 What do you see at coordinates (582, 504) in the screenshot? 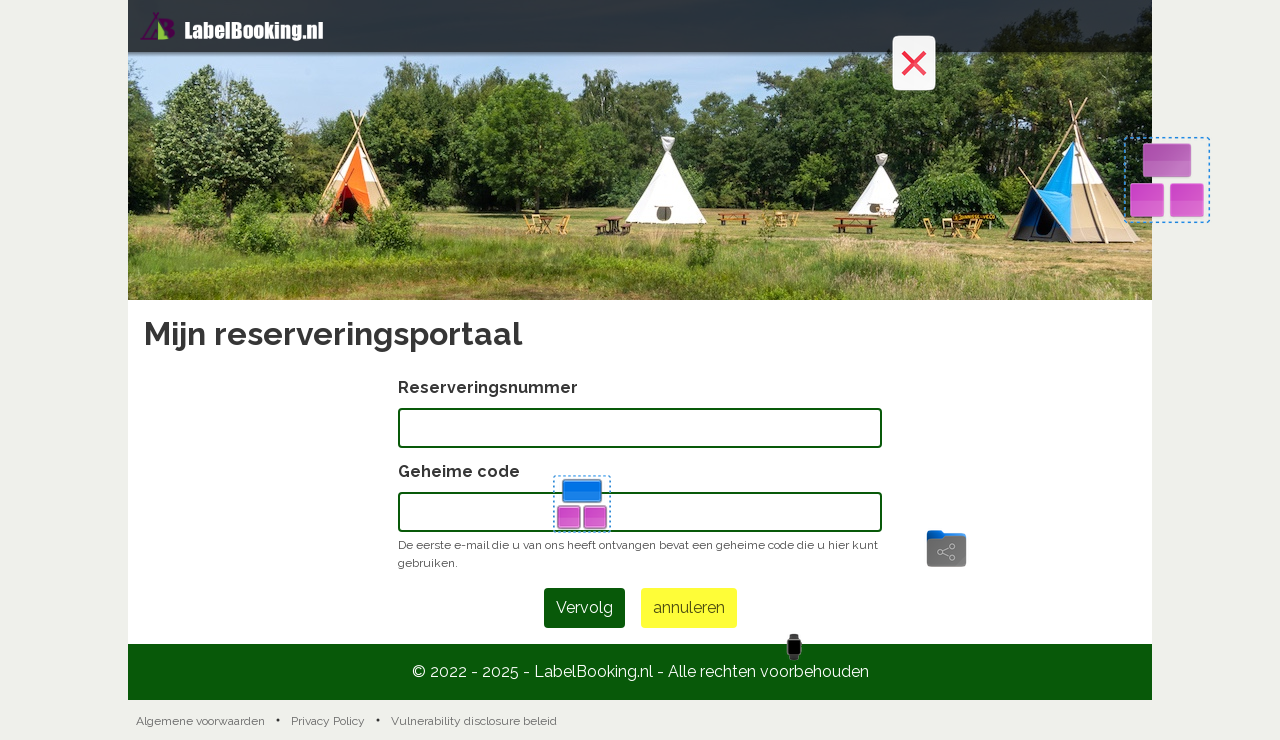
I see `select all items in the current view` at bounding box center [582, 504].